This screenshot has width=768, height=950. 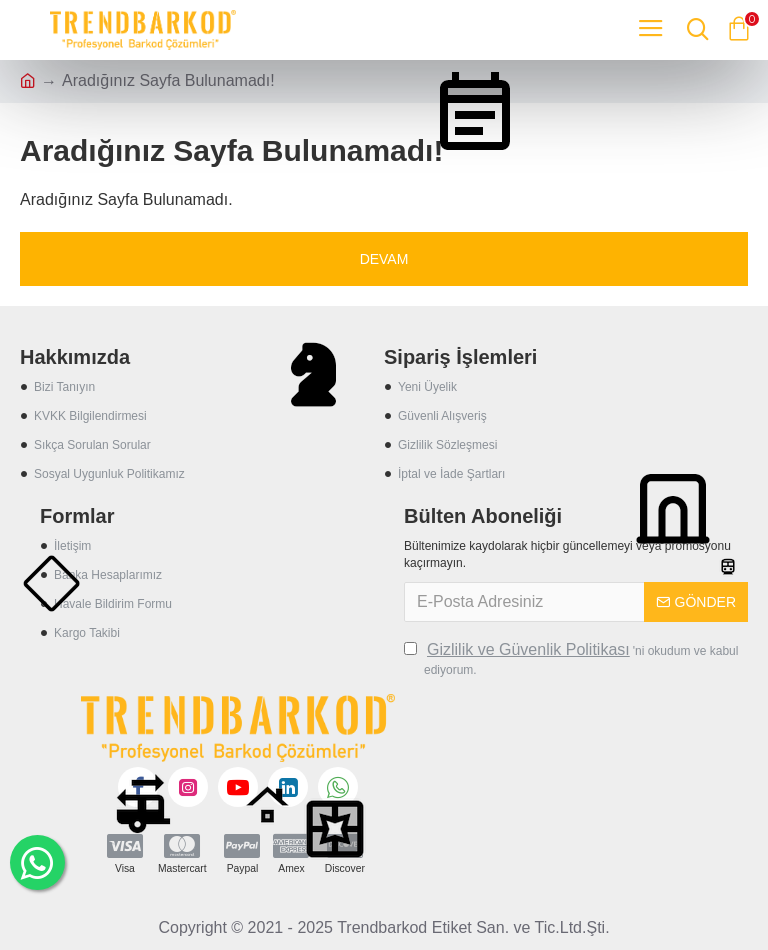 What do you see at coordinates (313, 376) in the screenshot?
I see `play chess or access chess game` at bounding box center [313, 376].